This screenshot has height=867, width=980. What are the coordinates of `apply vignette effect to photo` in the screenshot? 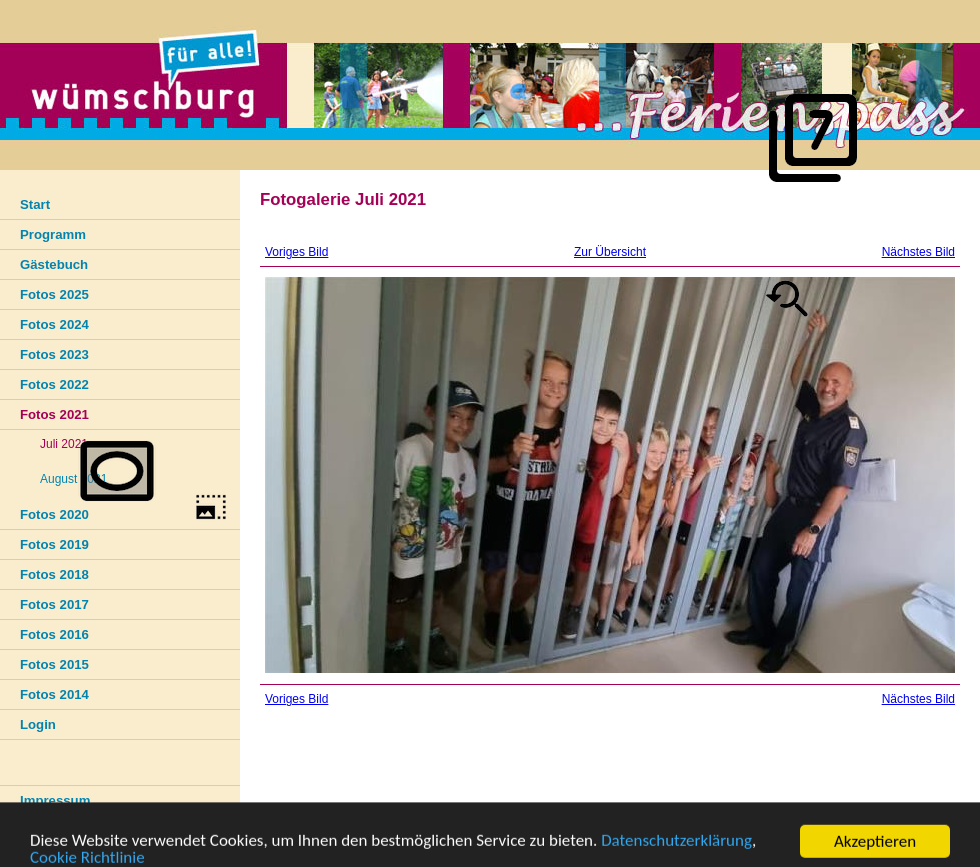 It's located at (117, 471).